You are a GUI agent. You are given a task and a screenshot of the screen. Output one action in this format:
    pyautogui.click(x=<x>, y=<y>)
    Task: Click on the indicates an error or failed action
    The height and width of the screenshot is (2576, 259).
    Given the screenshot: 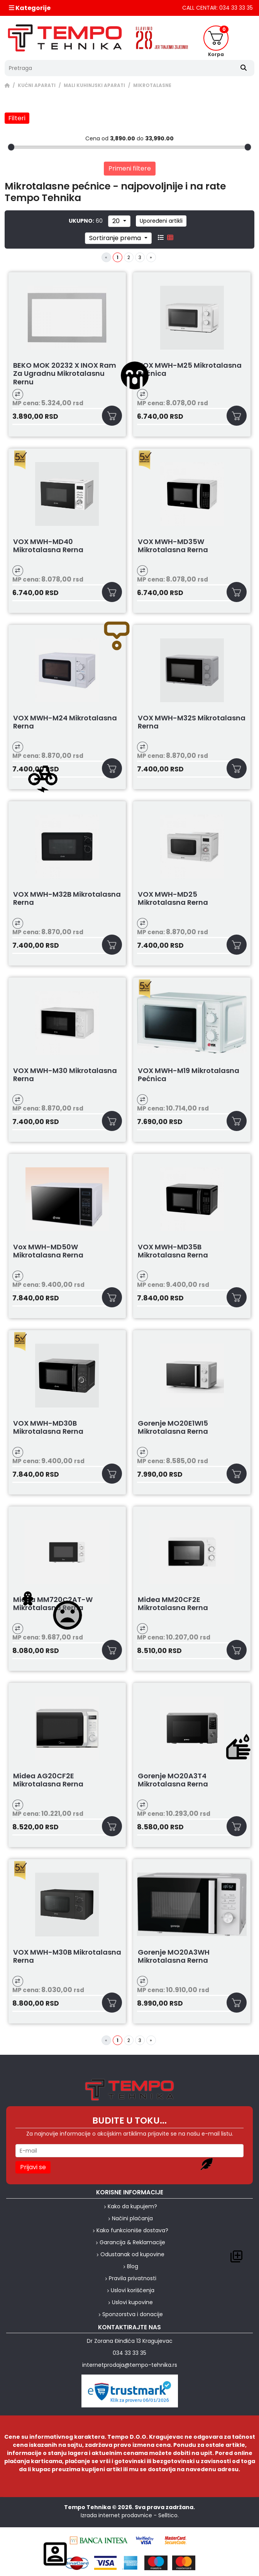 What is the action you would take?
    pyautogui.click(x=135, y=375)
    